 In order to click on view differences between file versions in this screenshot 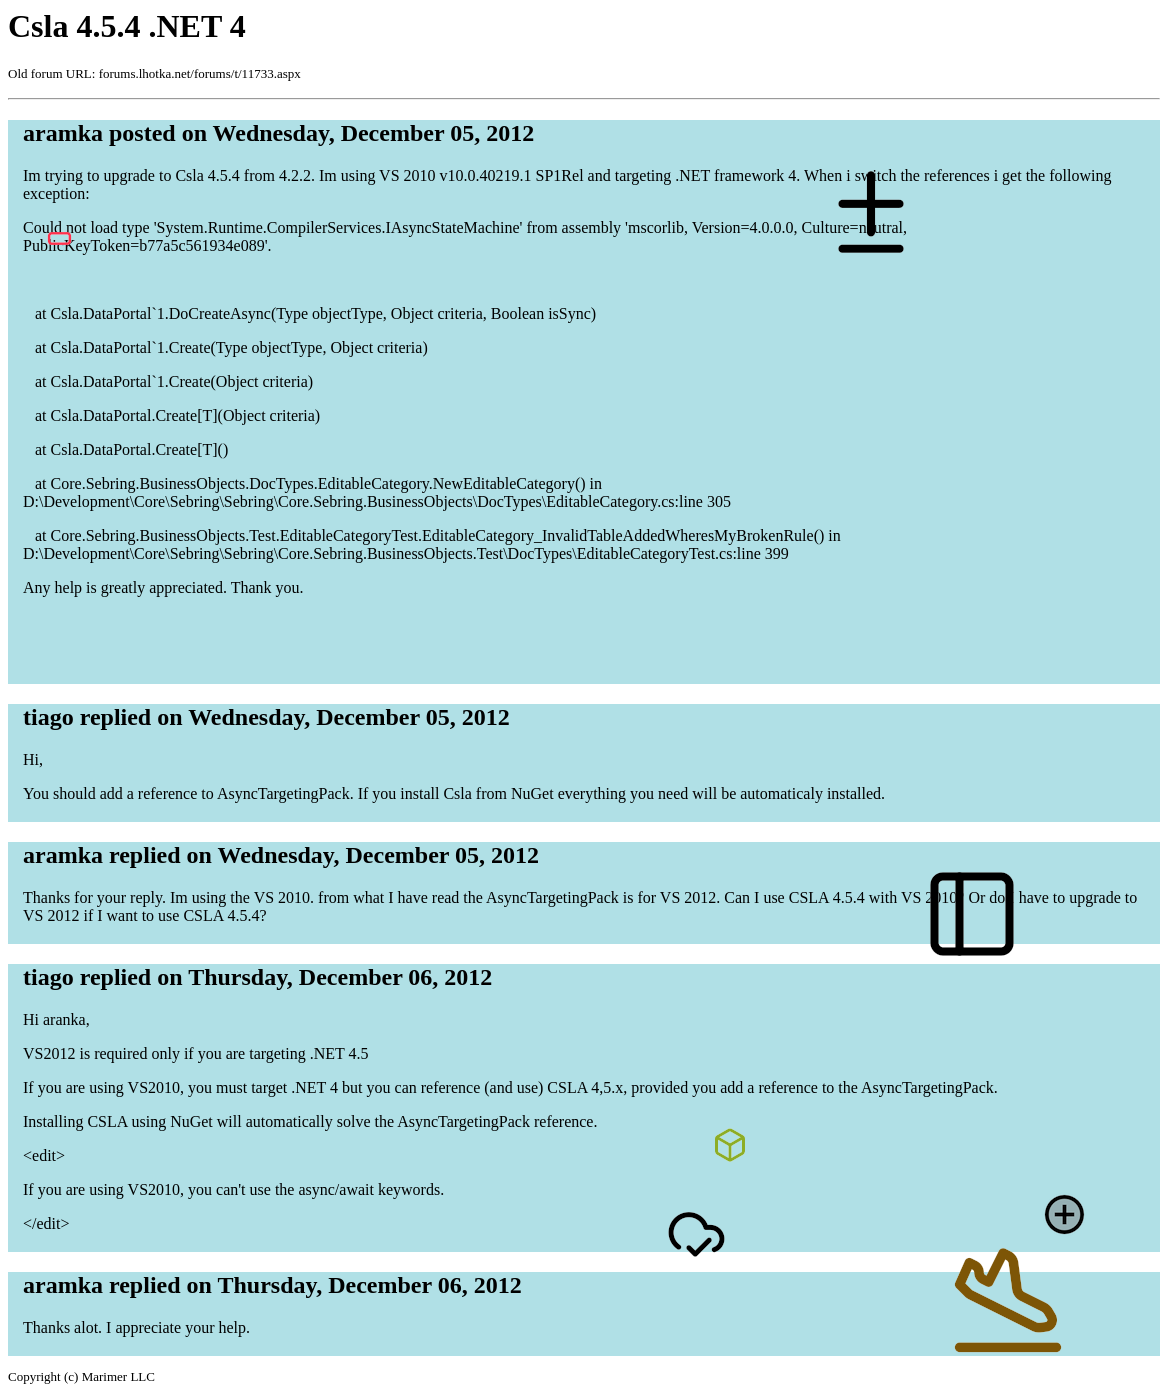, I will do `click(871, 212)`.